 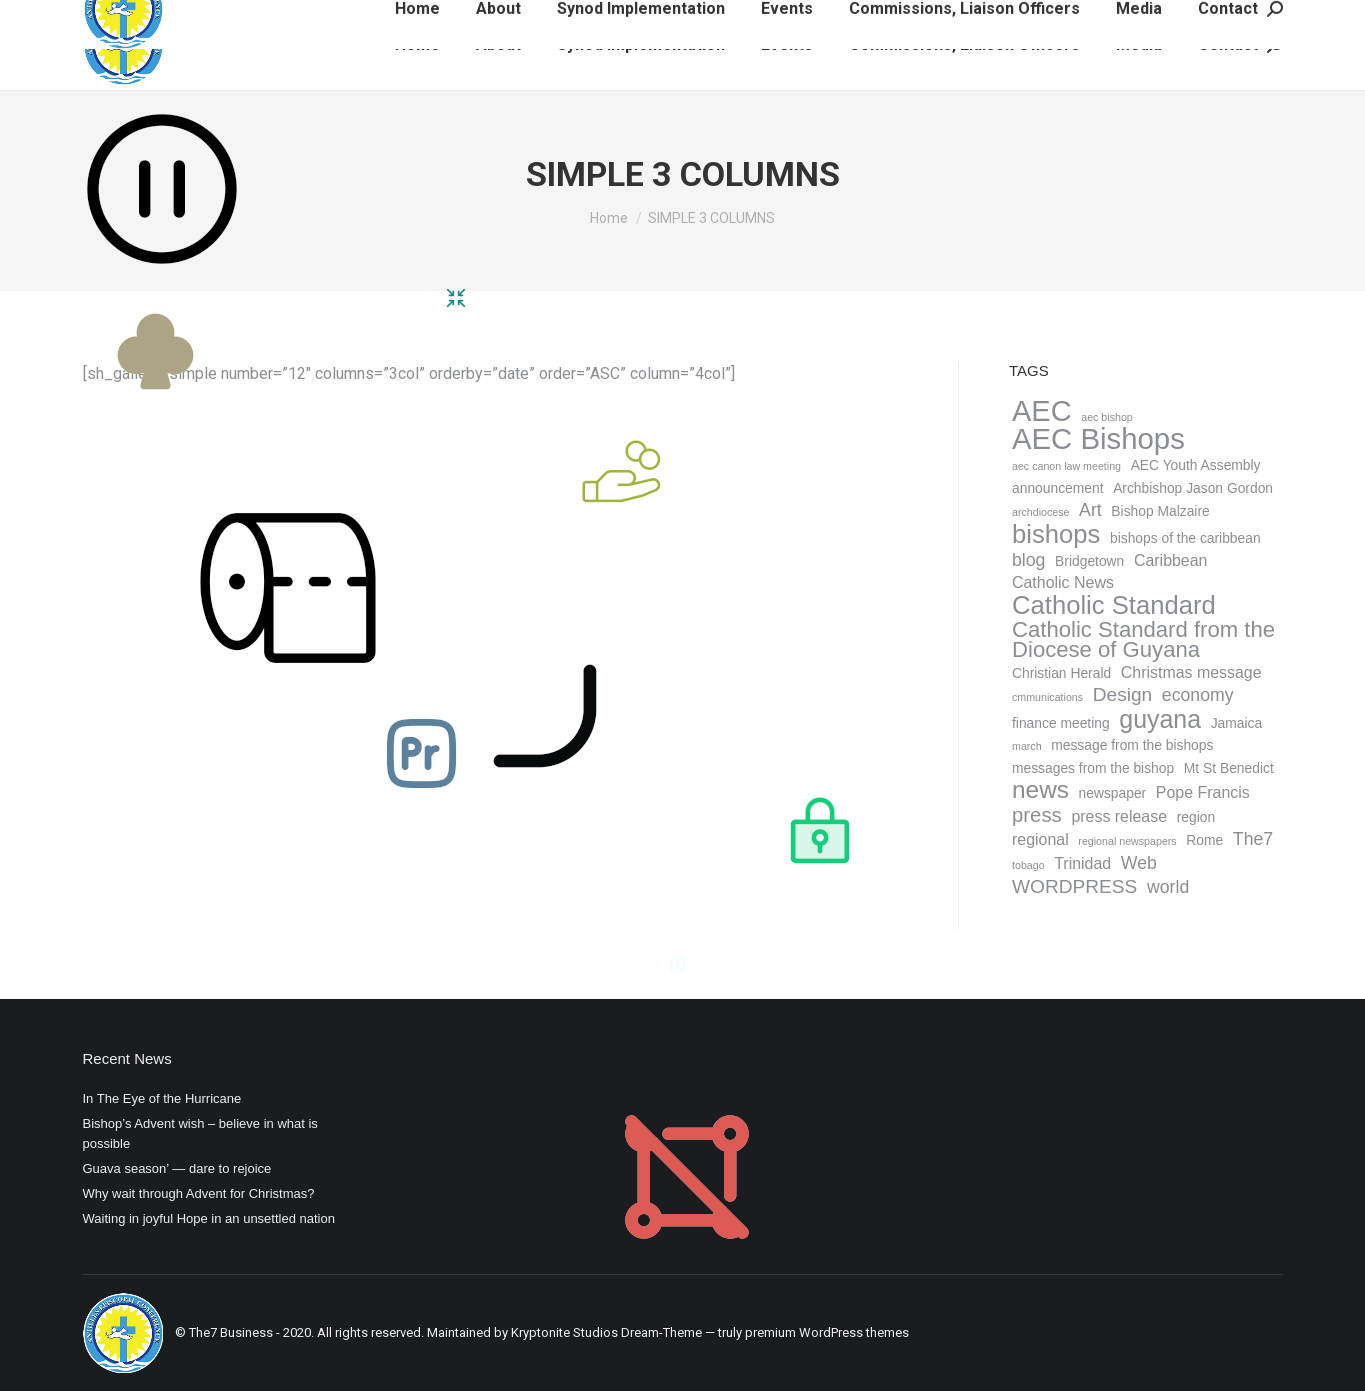 What do you see at coordinates (545, 716) in the screenshot?
I see `adjust bottom-right corner radius` at bounding box center [545, 716].